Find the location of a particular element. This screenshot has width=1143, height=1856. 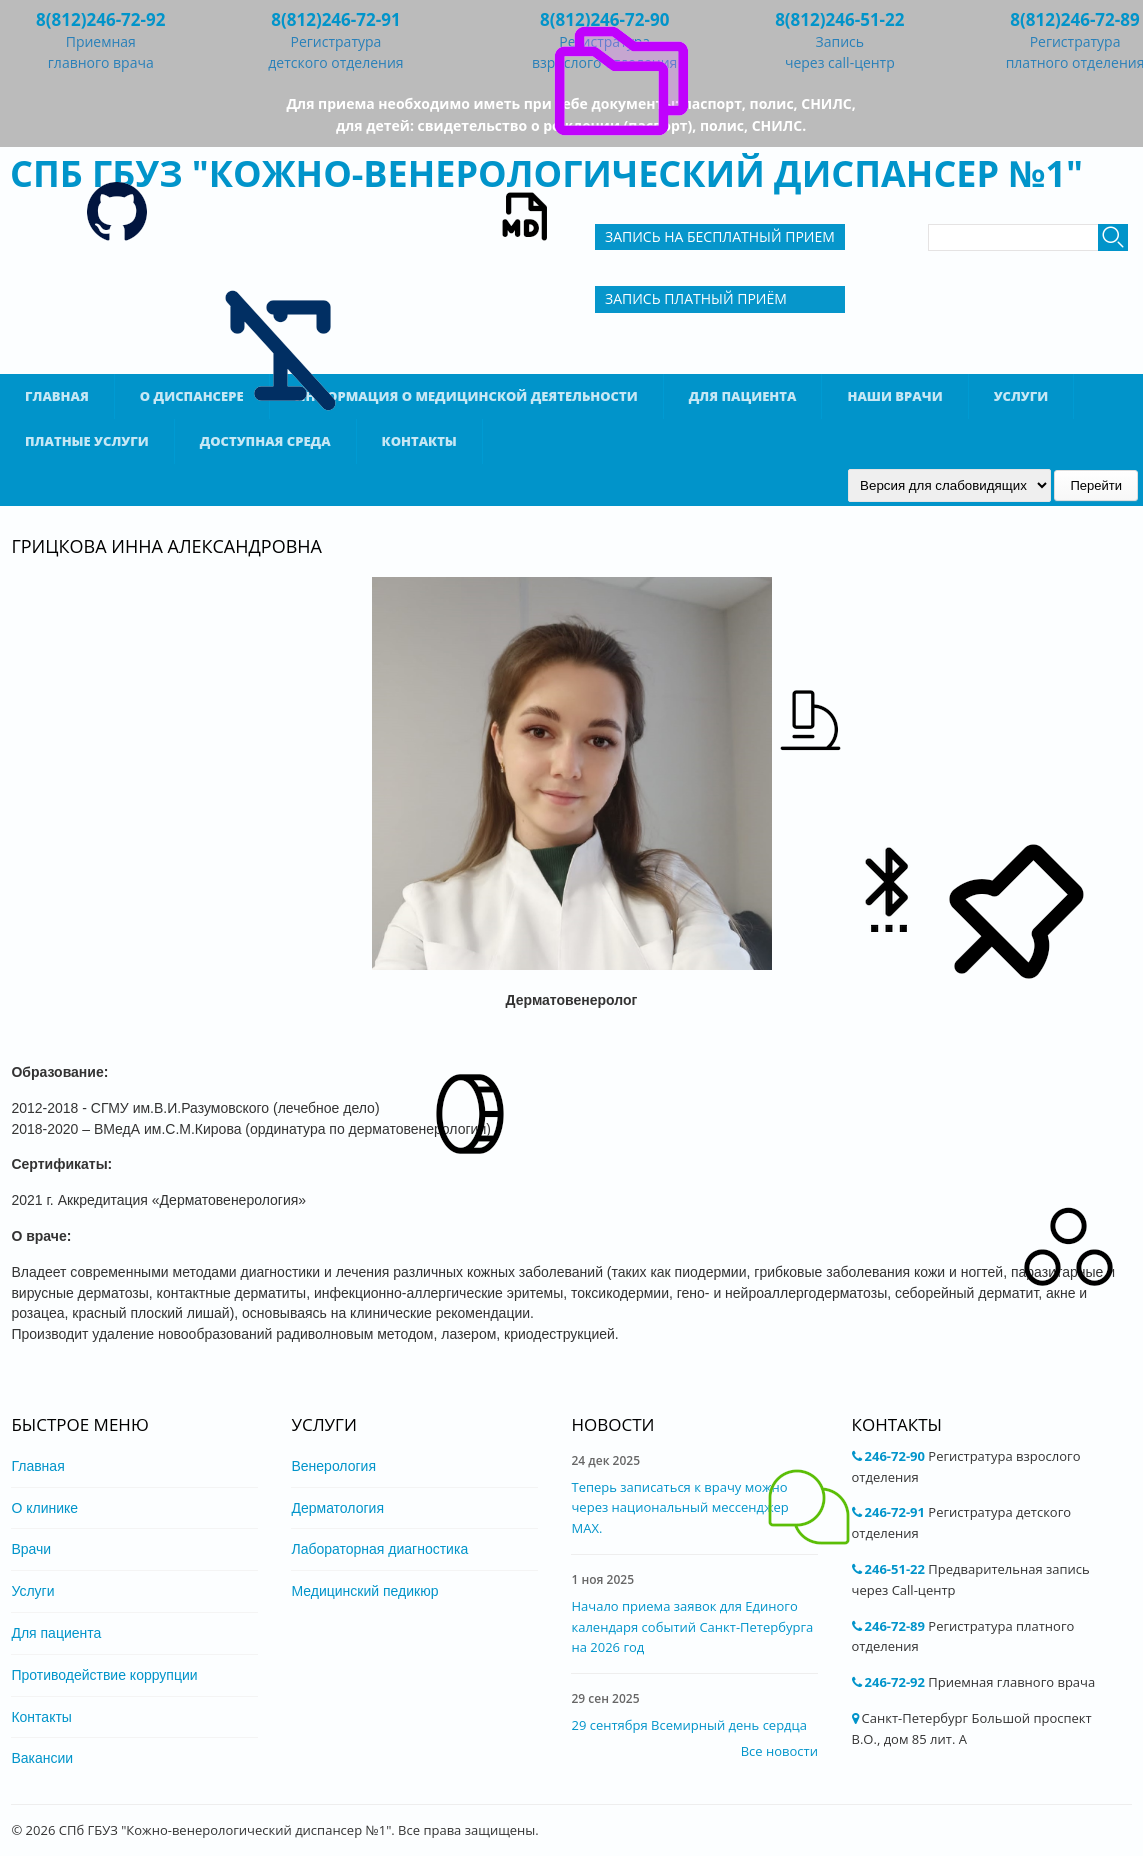

access bluetooth settings is located at coordinates (889, 889).